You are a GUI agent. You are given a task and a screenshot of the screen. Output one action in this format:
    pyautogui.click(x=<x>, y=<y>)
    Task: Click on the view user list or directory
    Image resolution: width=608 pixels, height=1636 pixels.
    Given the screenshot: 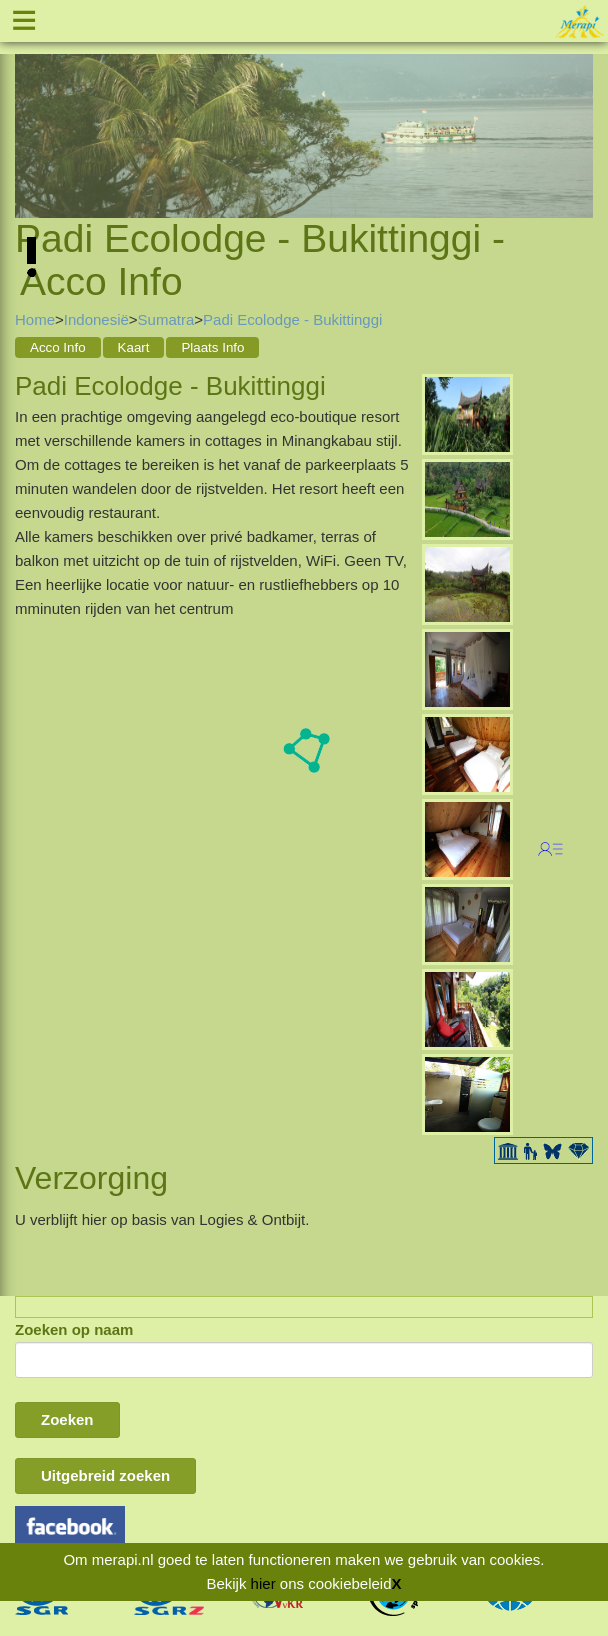 What is the action you would take?
    pyautogui.click(x=550, y=849)
    